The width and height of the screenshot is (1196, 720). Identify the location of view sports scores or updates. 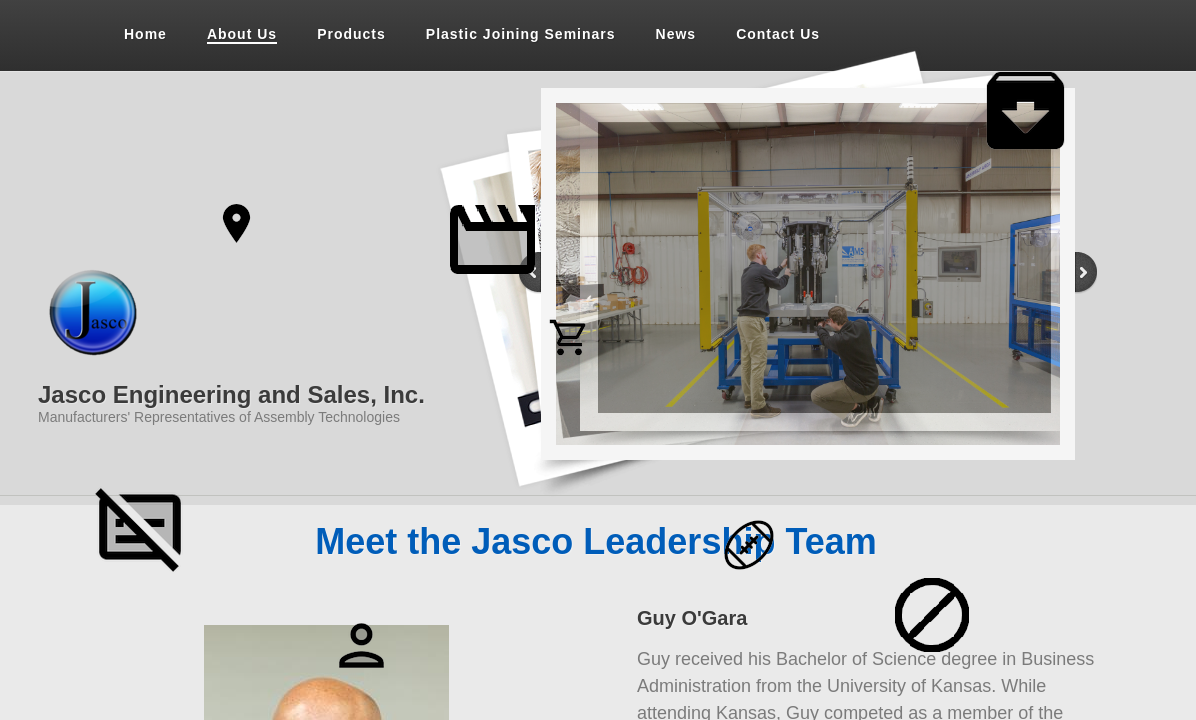
(749, 545).